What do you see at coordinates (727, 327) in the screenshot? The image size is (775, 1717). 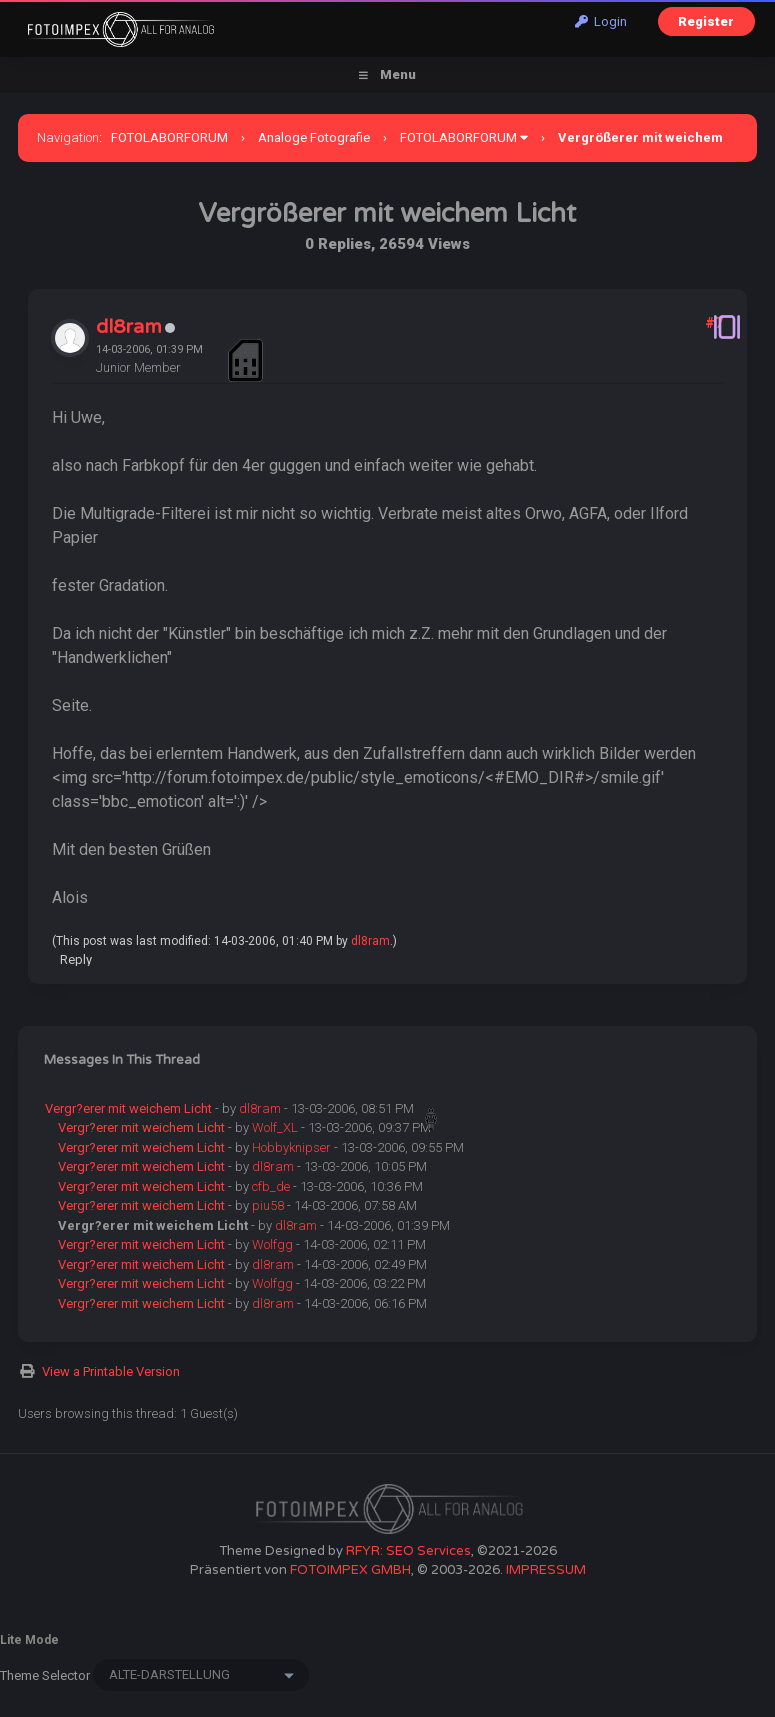 I see `browse images in horizontal gallery view` at bounding box center [727, 327].